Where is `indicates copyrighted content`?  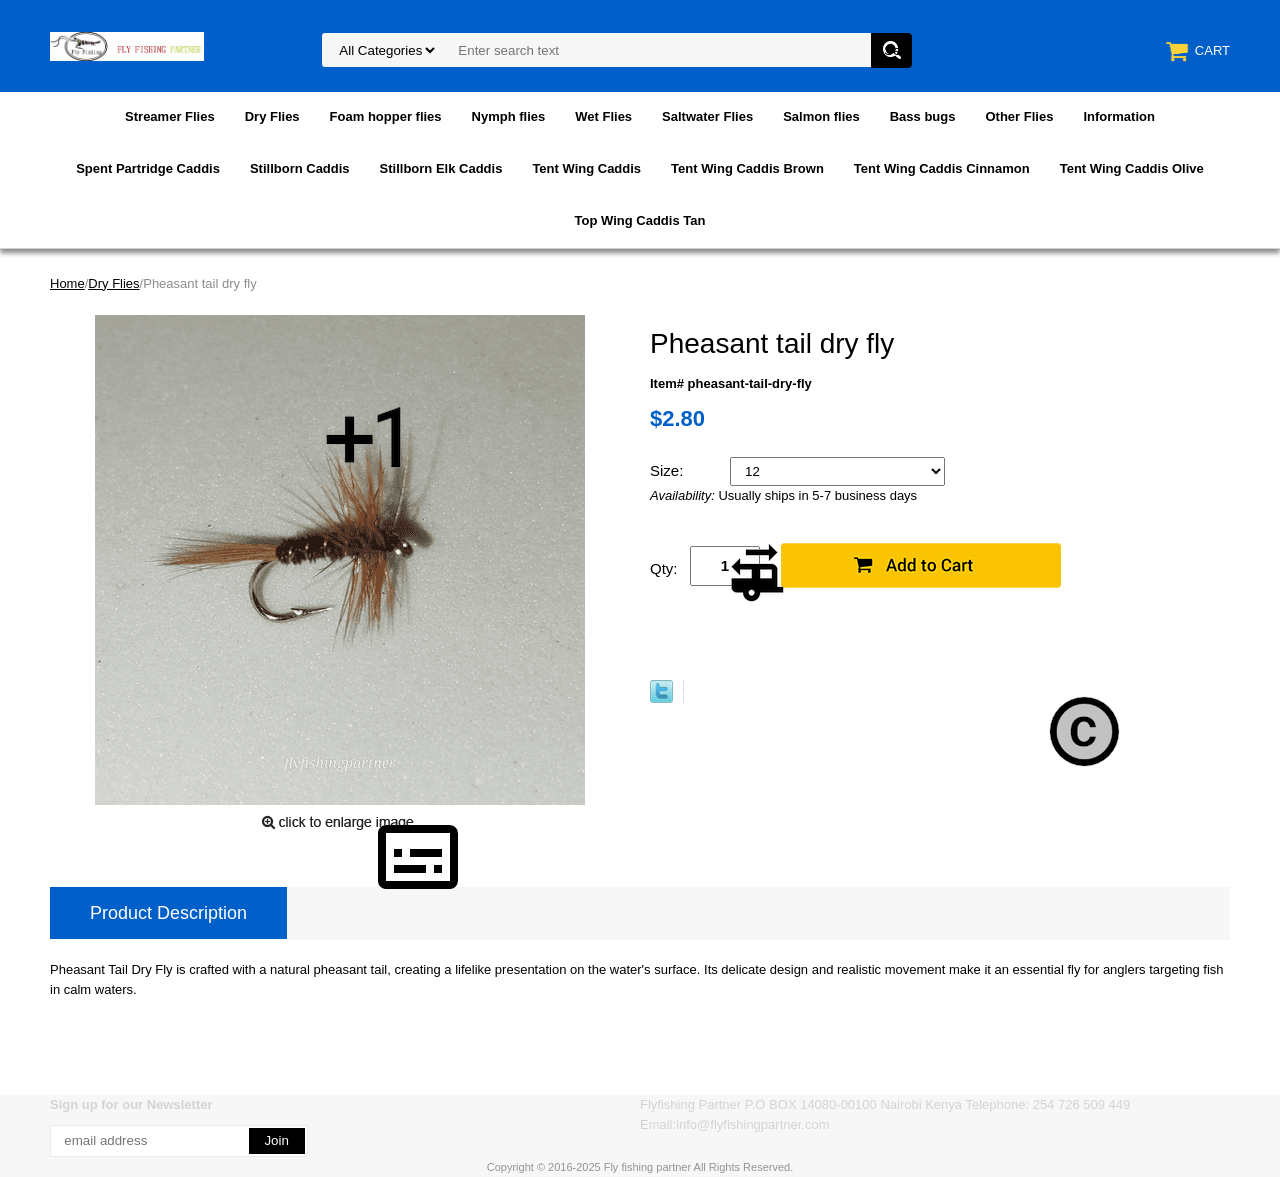 indicates copyrighted content is located at coordinates (1084, 731).